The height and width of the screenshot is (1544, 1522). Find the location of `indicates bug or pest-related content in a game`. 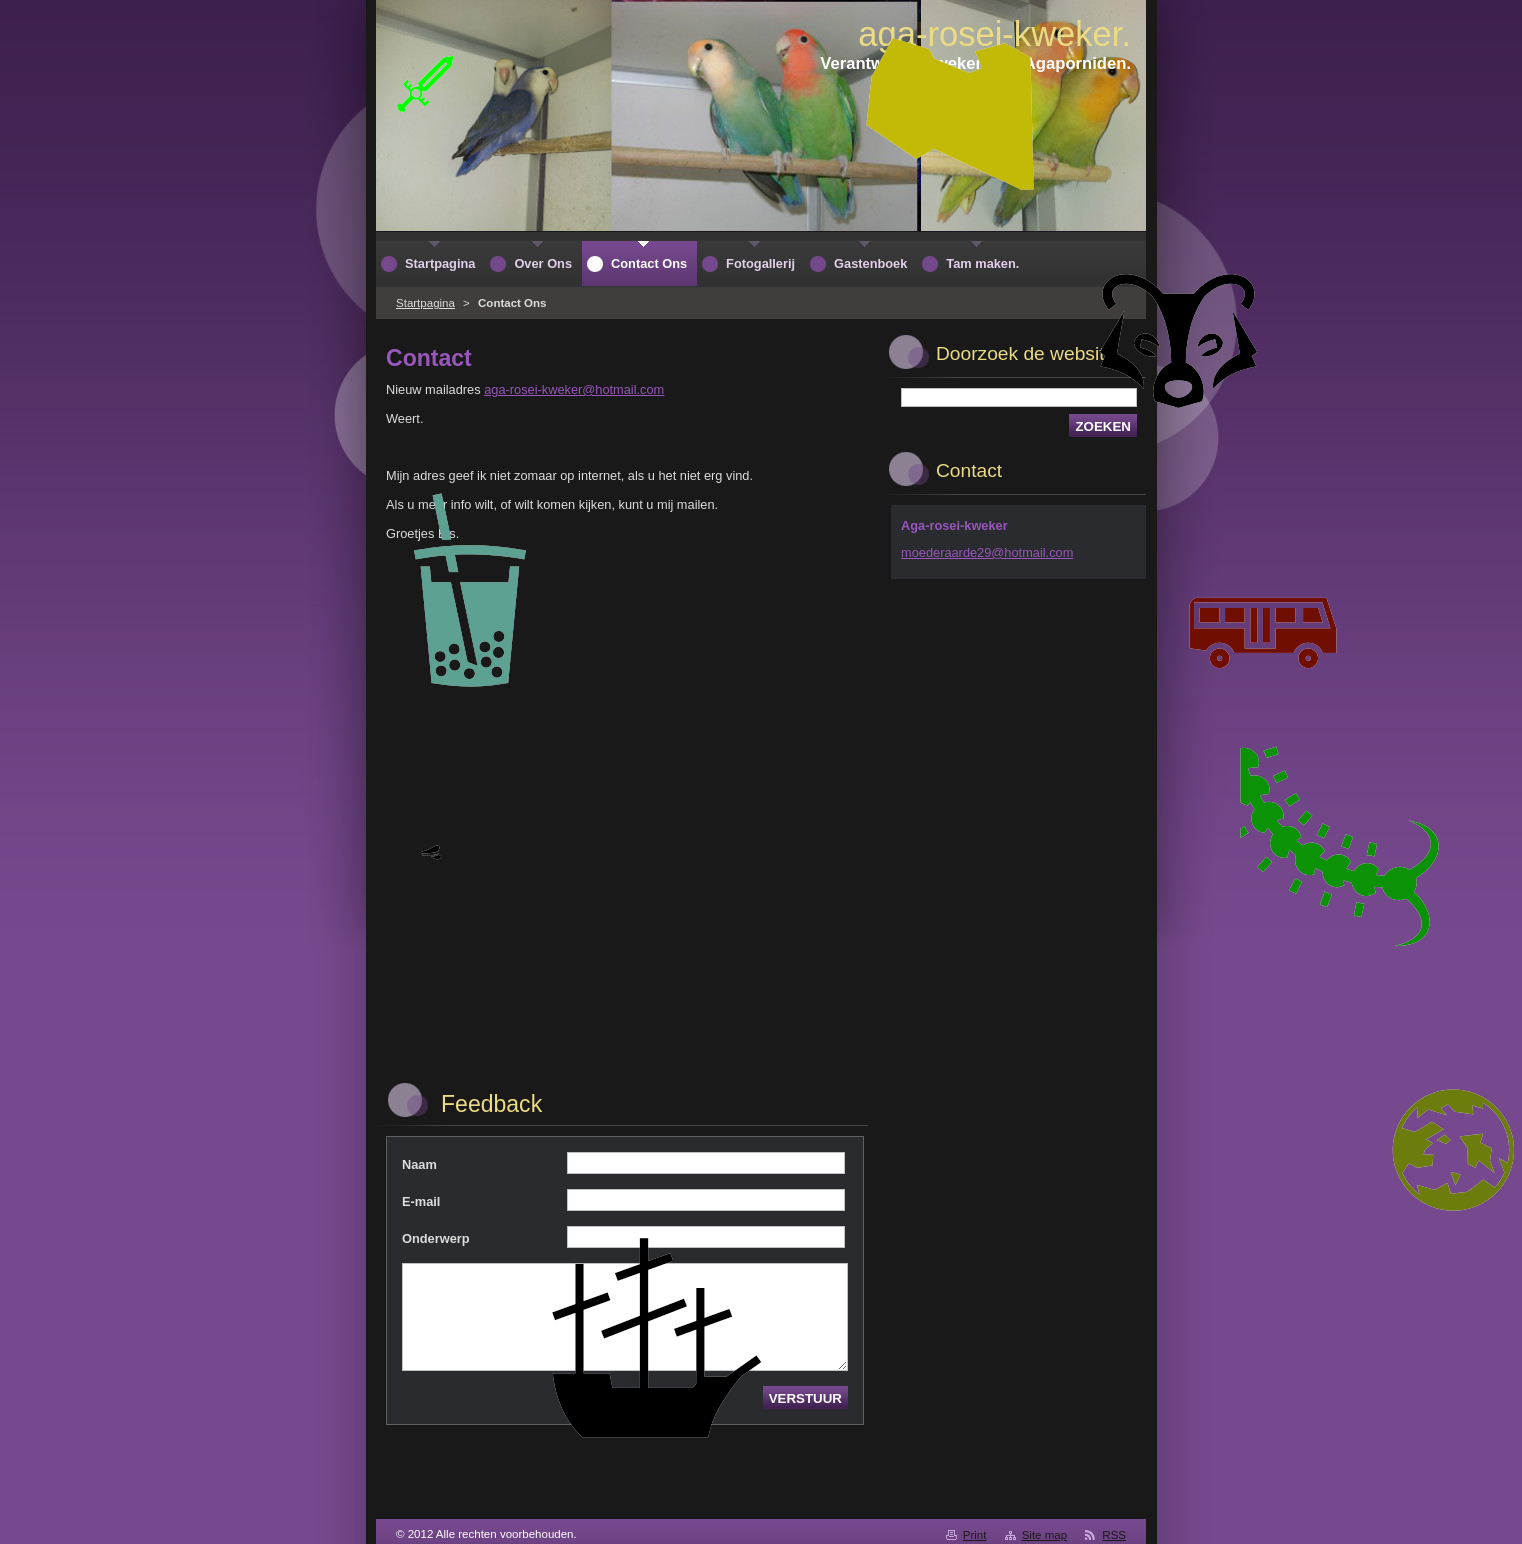

indicates bug or pest-related content in a game is located at coordinates (1340, 847).